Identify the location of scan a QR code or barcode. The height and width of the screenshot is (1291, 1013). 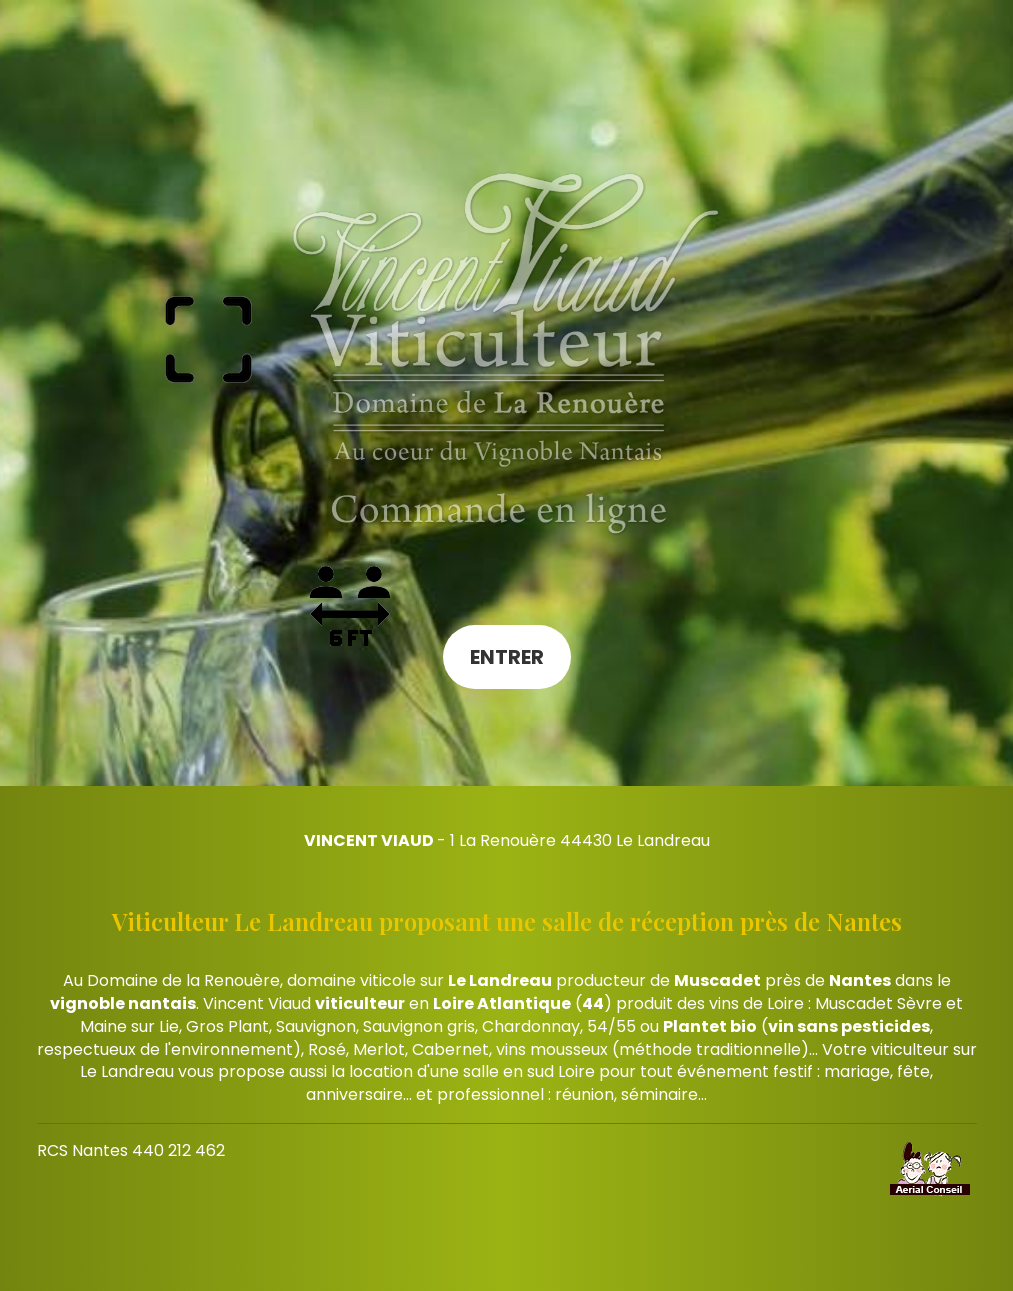
(208, 339).